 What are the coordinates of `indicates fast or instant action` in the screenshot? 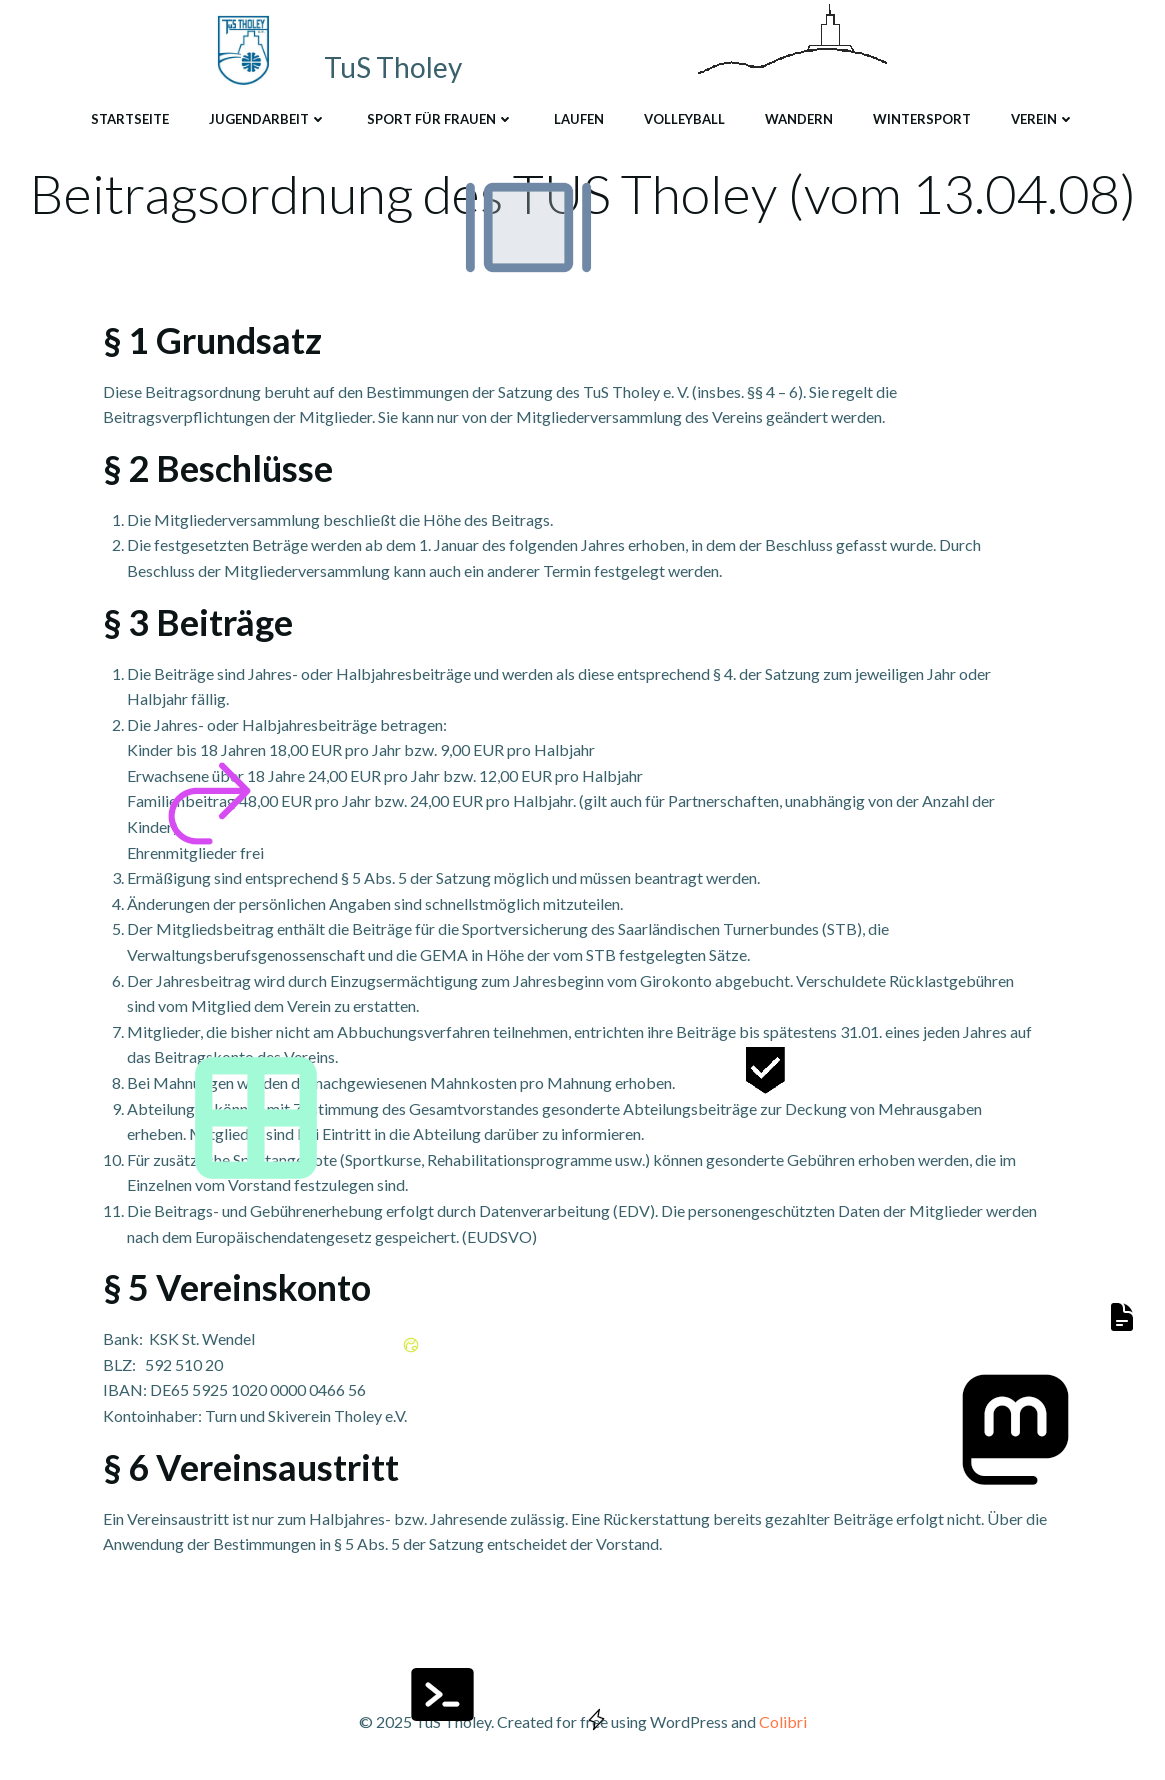 It's located at (596, 1719).